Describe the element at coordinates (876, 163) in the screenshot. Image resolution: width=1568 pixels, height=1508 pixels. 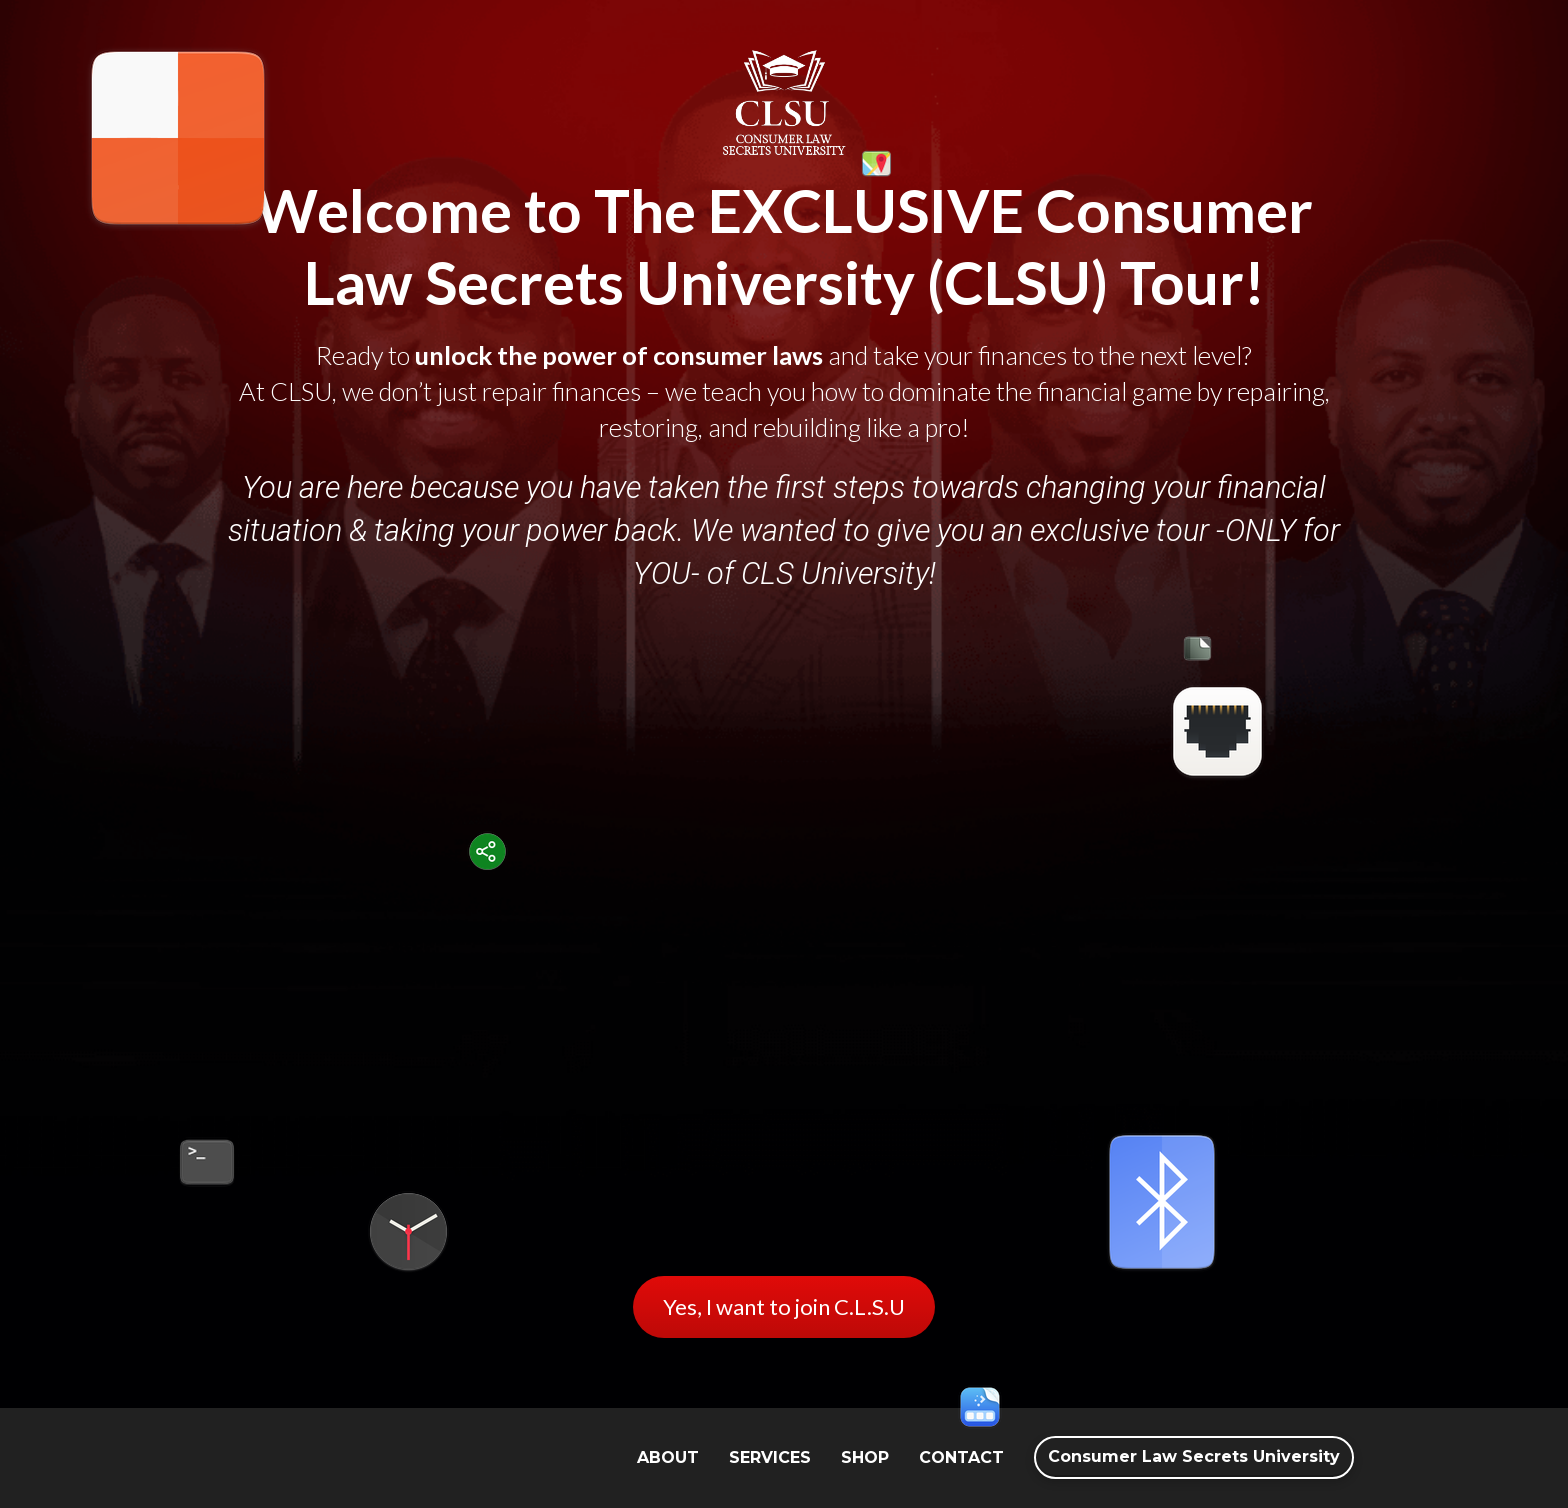
I see `open gnome maps application` at that location.